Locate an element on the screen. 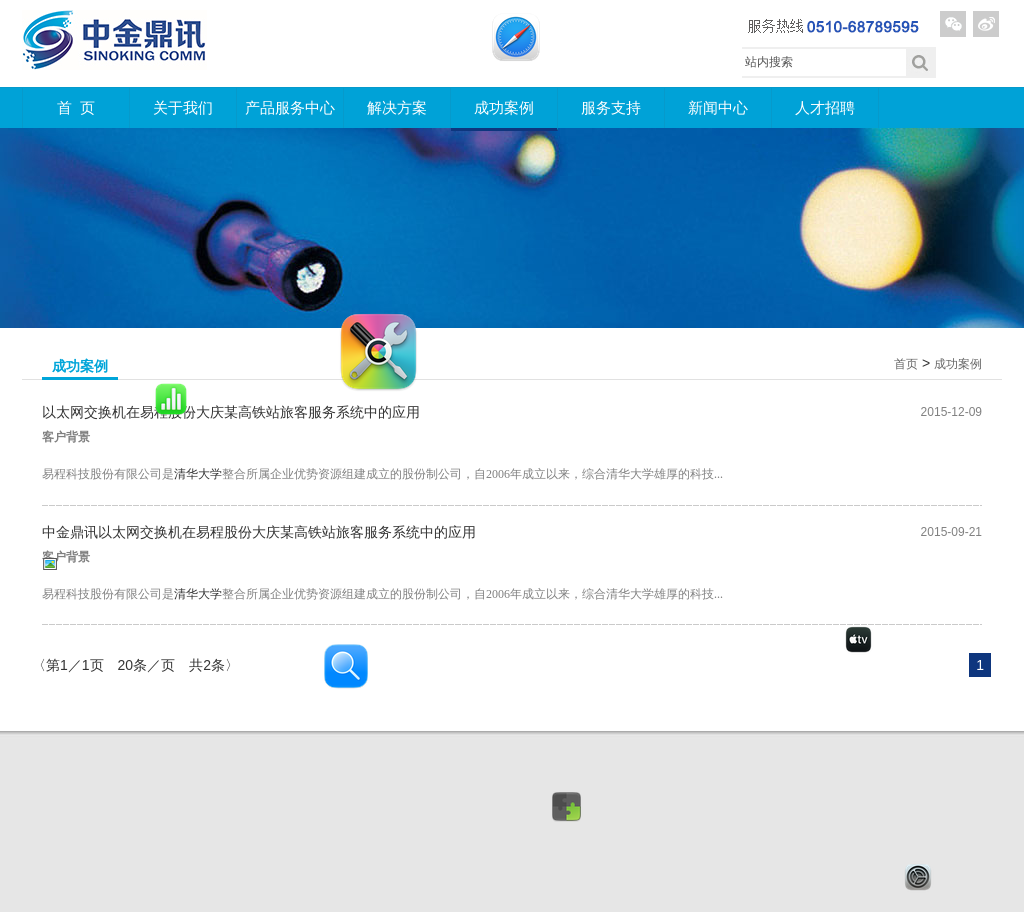  open Numbers spreadsheet app is located at coordinates (171, 399).